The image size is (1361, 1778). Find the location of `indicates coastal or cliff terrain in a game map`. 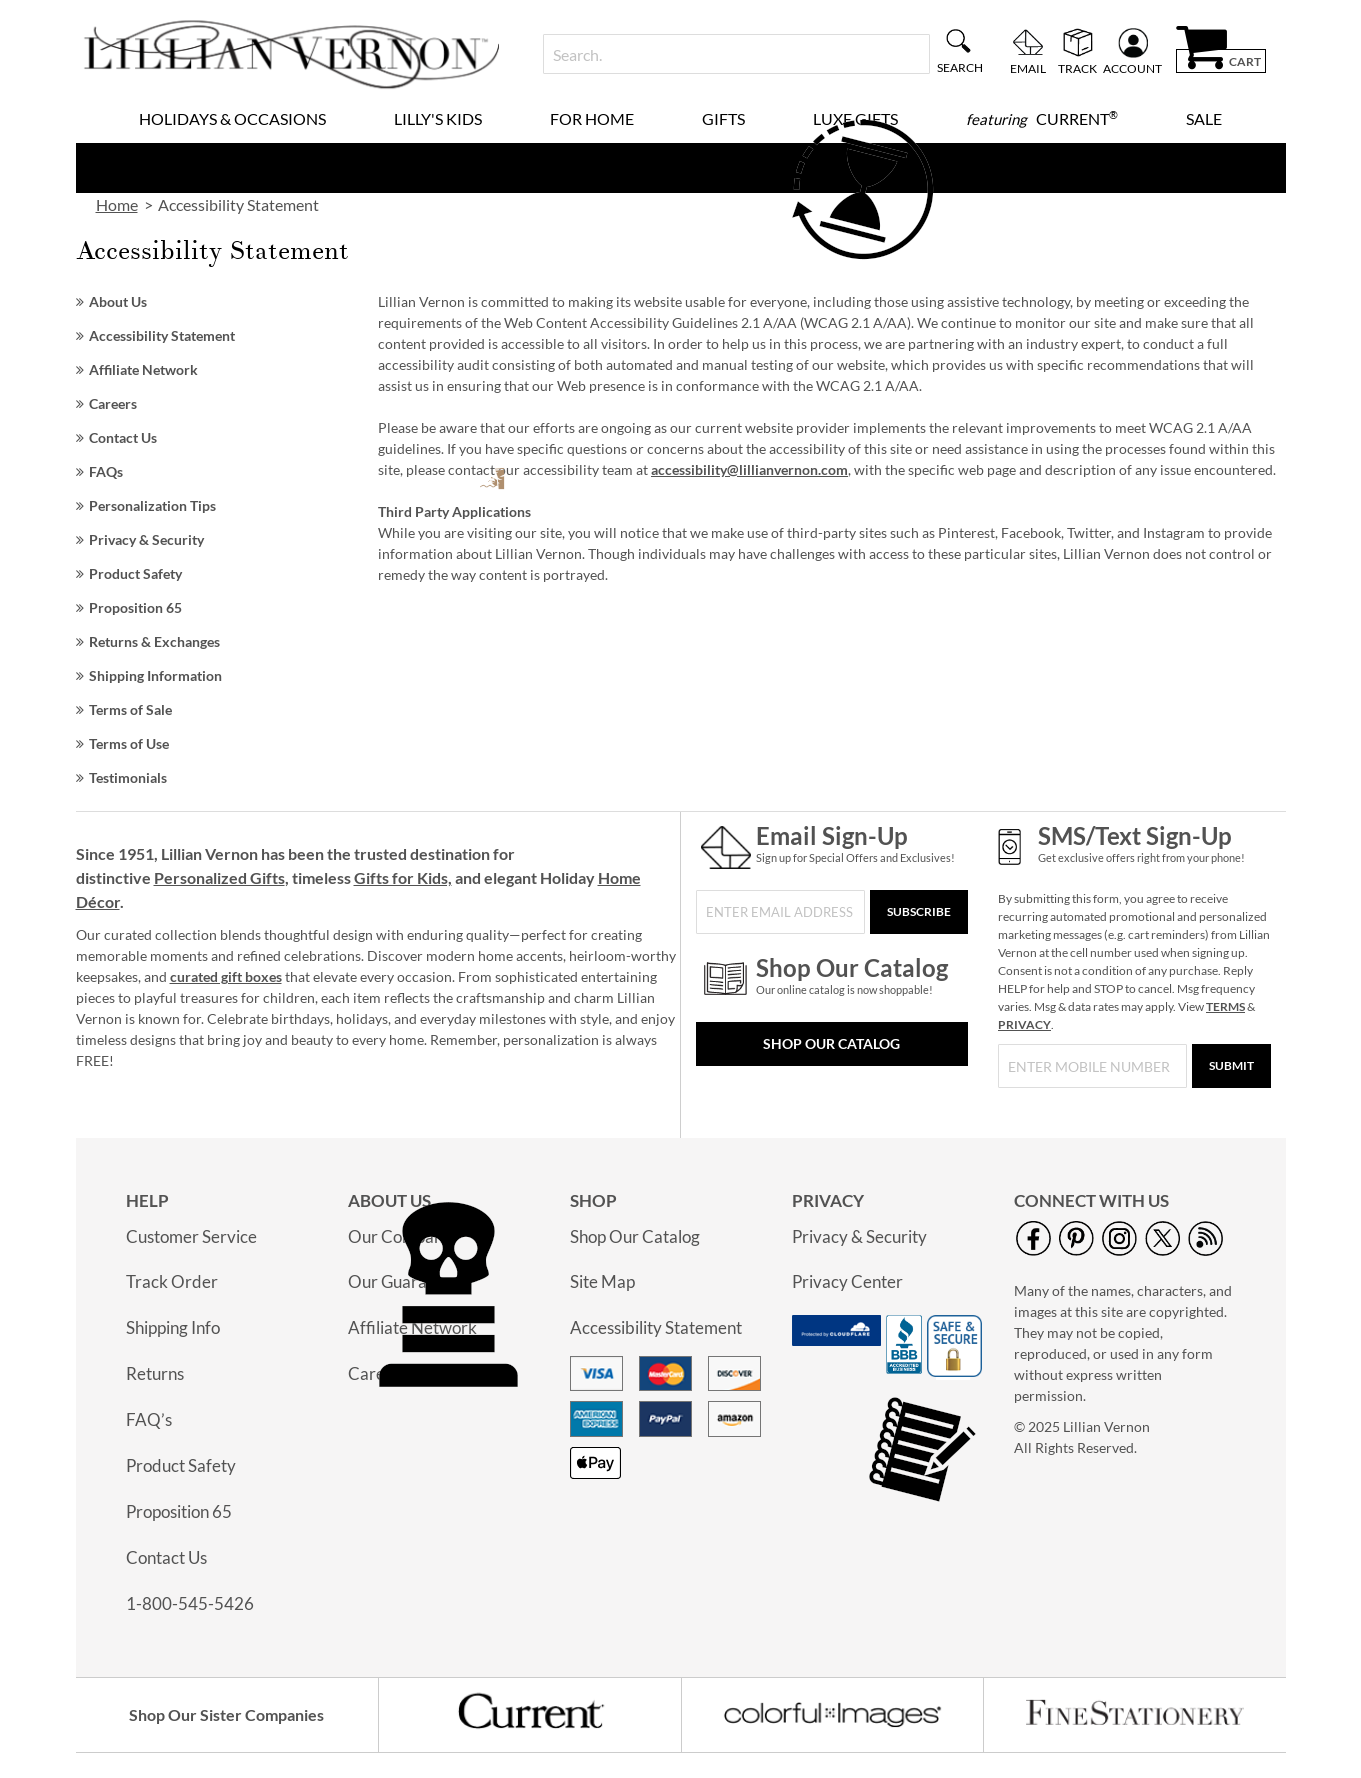

indicates coastal or cliff terrain in a game map is located at coordinates (492, 477).